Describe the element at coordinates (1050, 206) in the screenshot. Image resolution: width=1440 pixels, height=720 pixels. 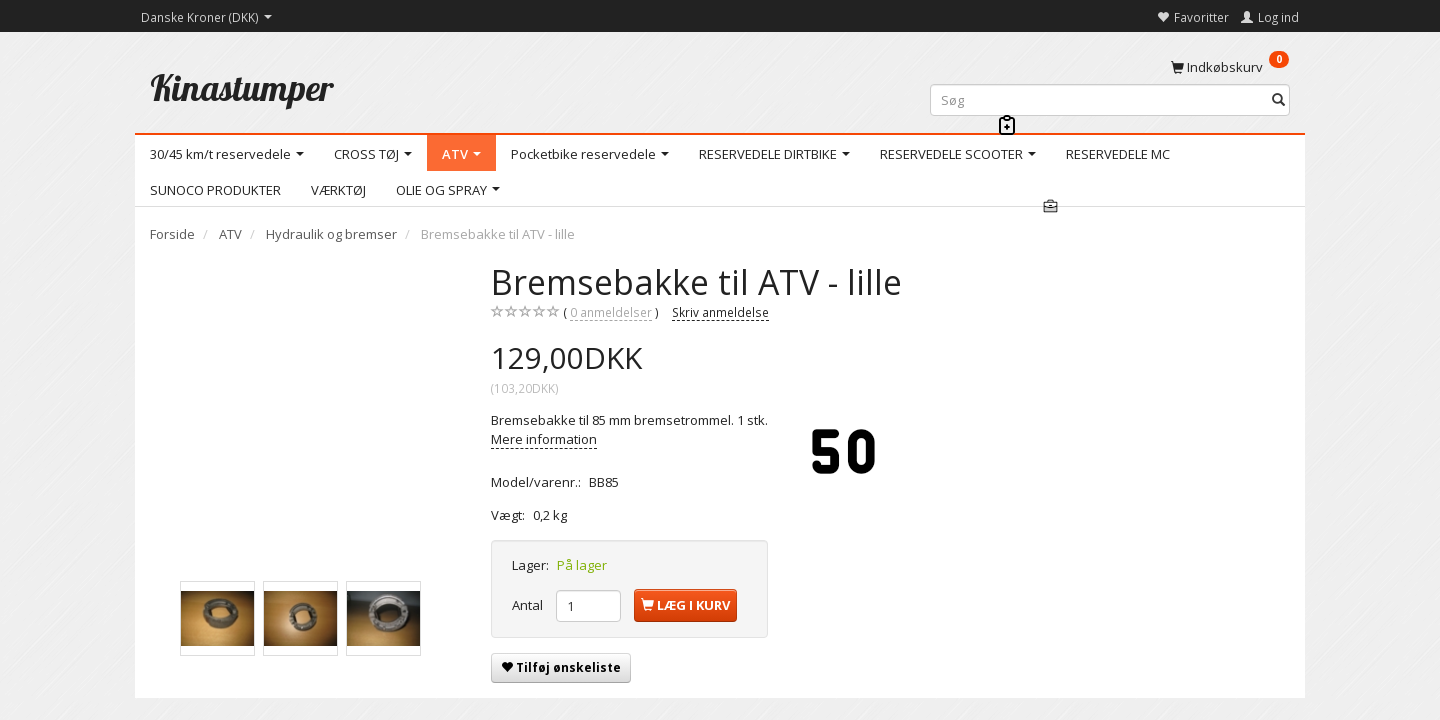
I see `access work or business-related content` at that location.